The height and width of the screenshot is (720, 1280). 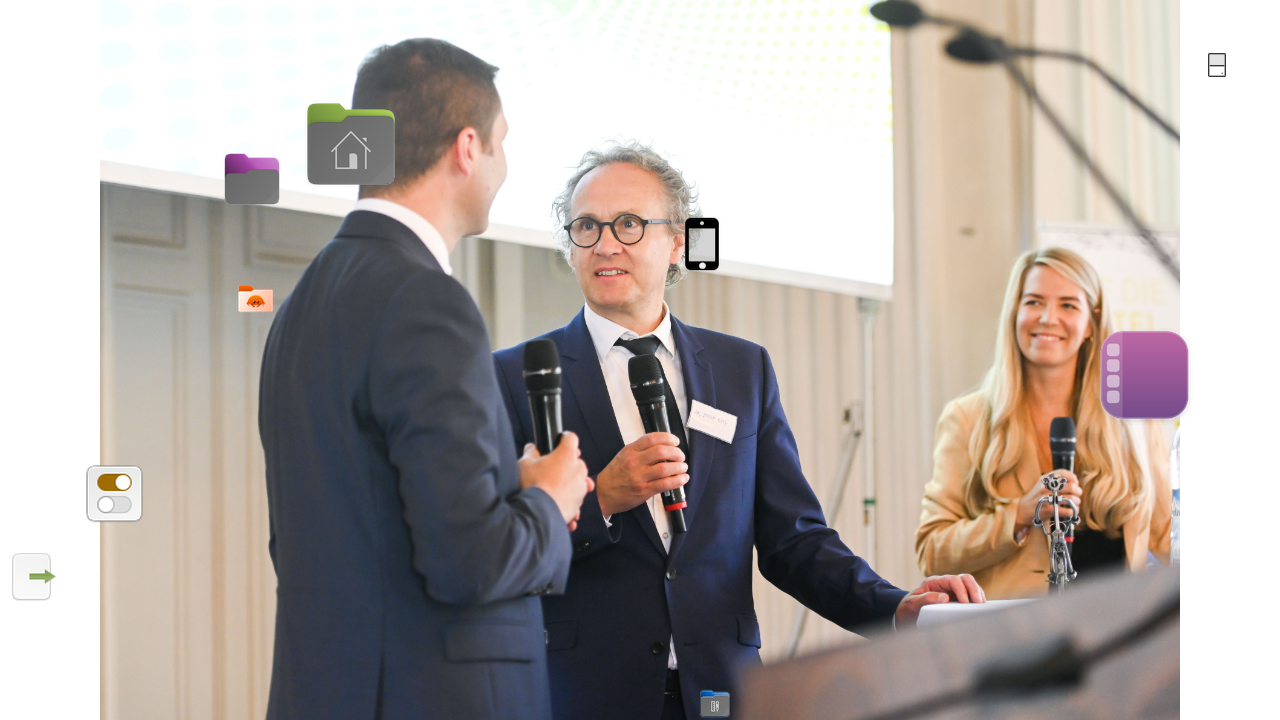 I want to click on access ubuntu panel preferences, so click(x=1144, y=376).